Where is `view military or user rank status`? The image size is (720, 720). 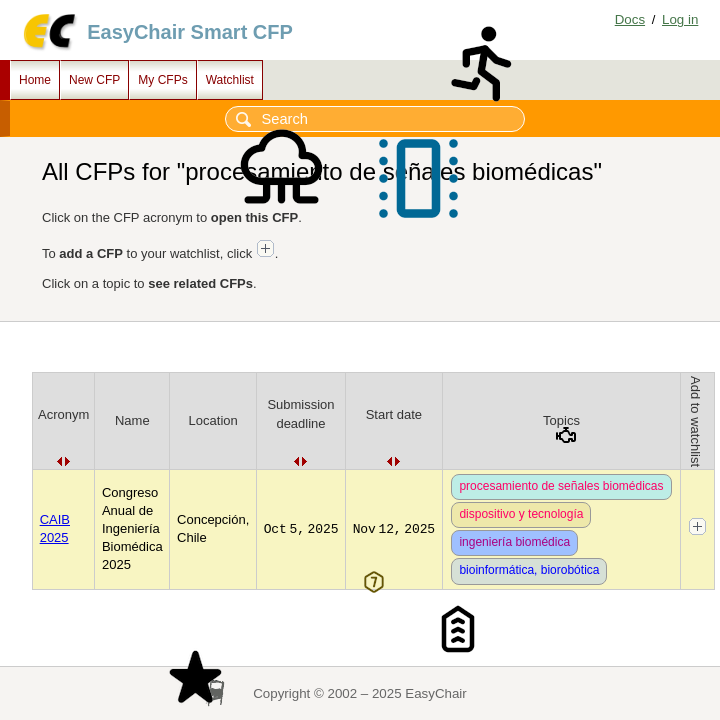 view military or user rank status is located at coordinates (458, 629).